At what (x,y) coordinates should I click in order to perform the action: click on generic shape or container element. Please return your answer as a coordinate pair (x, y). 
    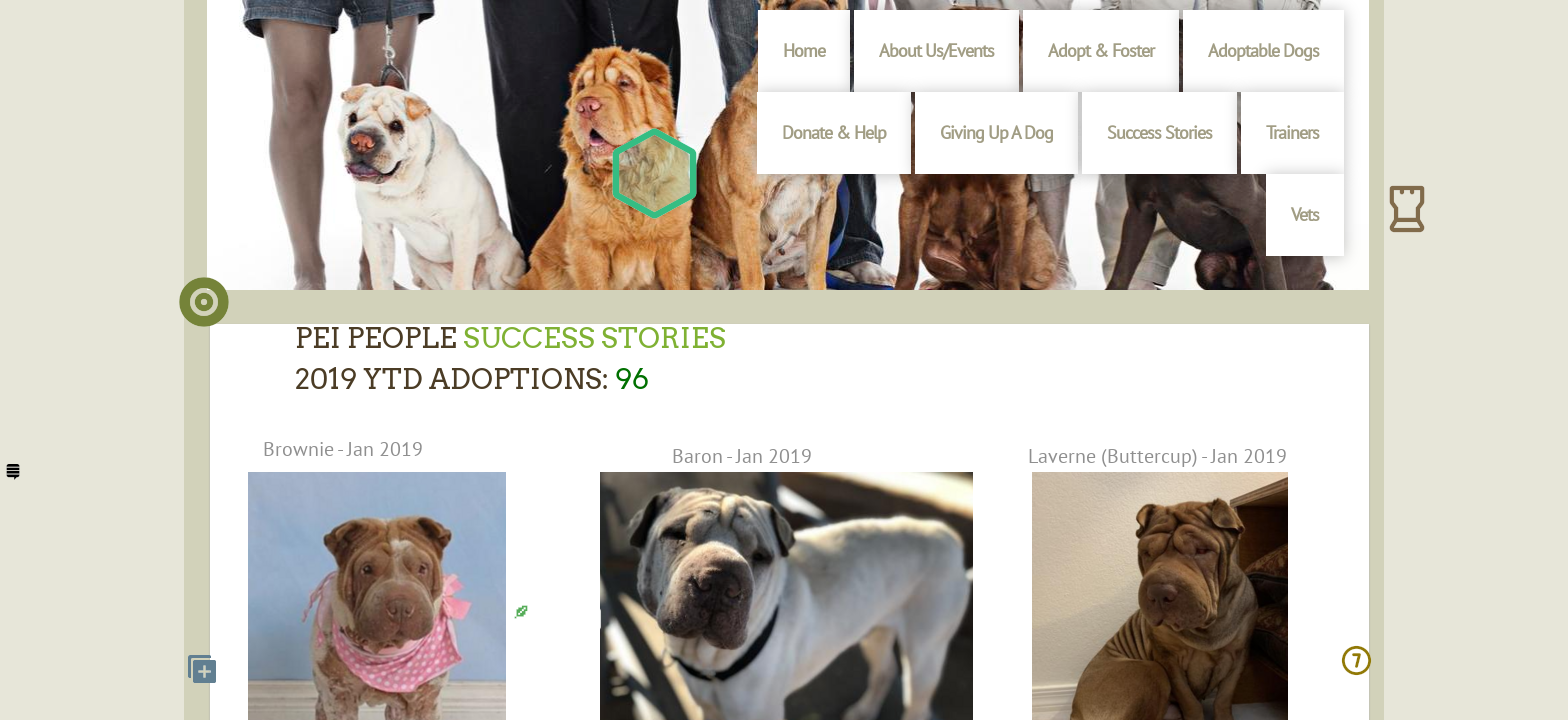
    Looking at the image, I should click on (654, 173).